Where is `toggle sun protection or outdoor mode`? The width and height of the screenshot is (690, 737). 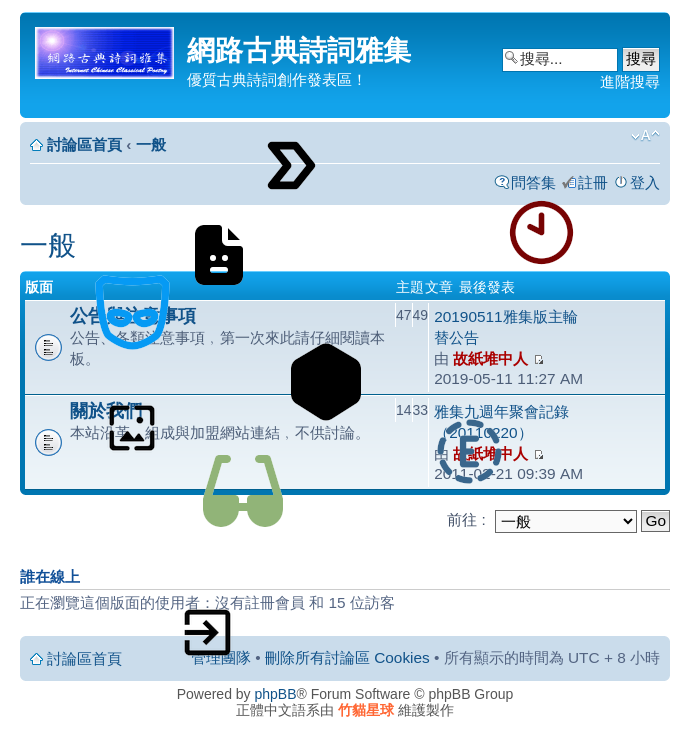 toggle sun protection or outdoor mode is located at coordinates (243, 491).